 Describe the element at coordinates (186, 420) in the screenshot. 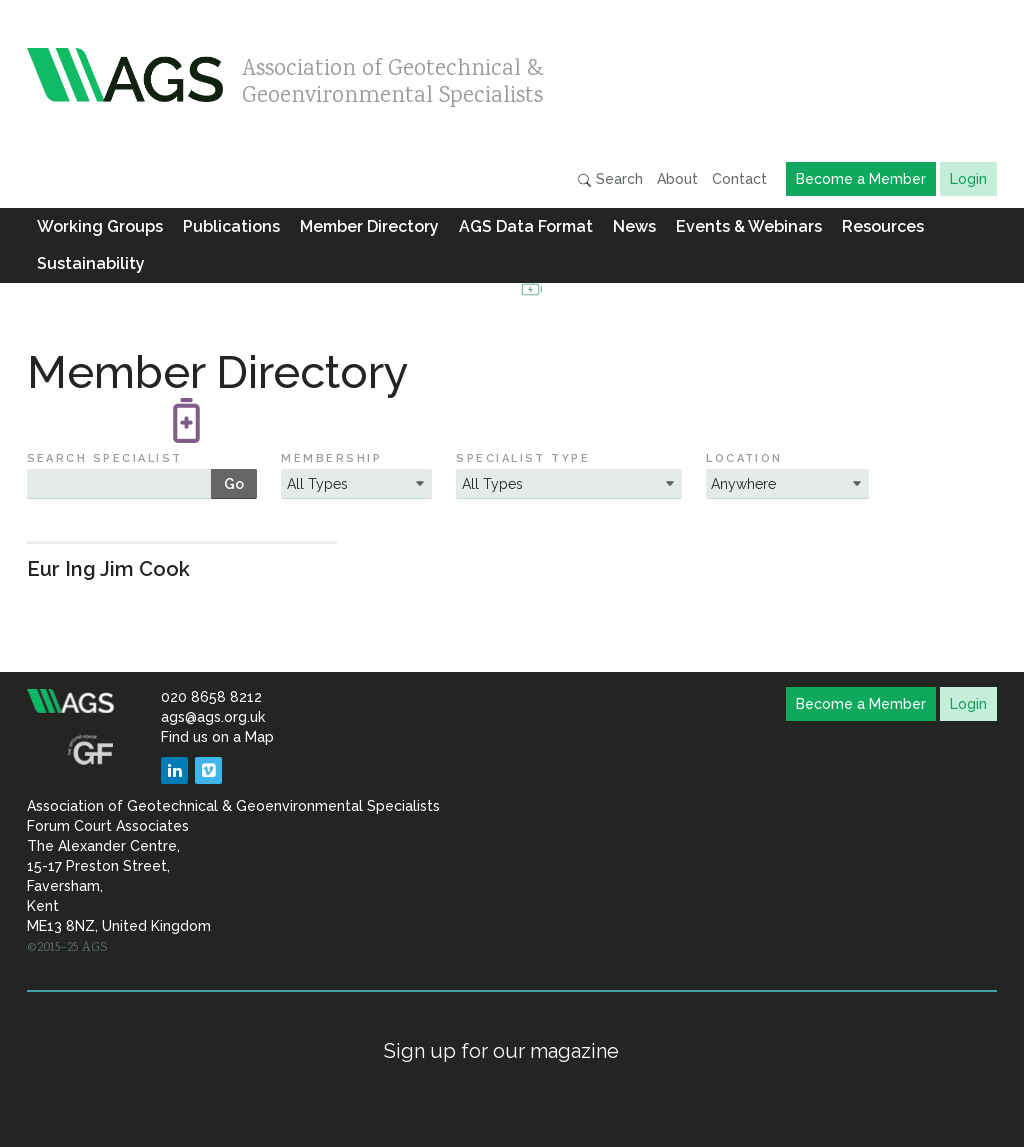

I see `add or extend battery life` at that location.